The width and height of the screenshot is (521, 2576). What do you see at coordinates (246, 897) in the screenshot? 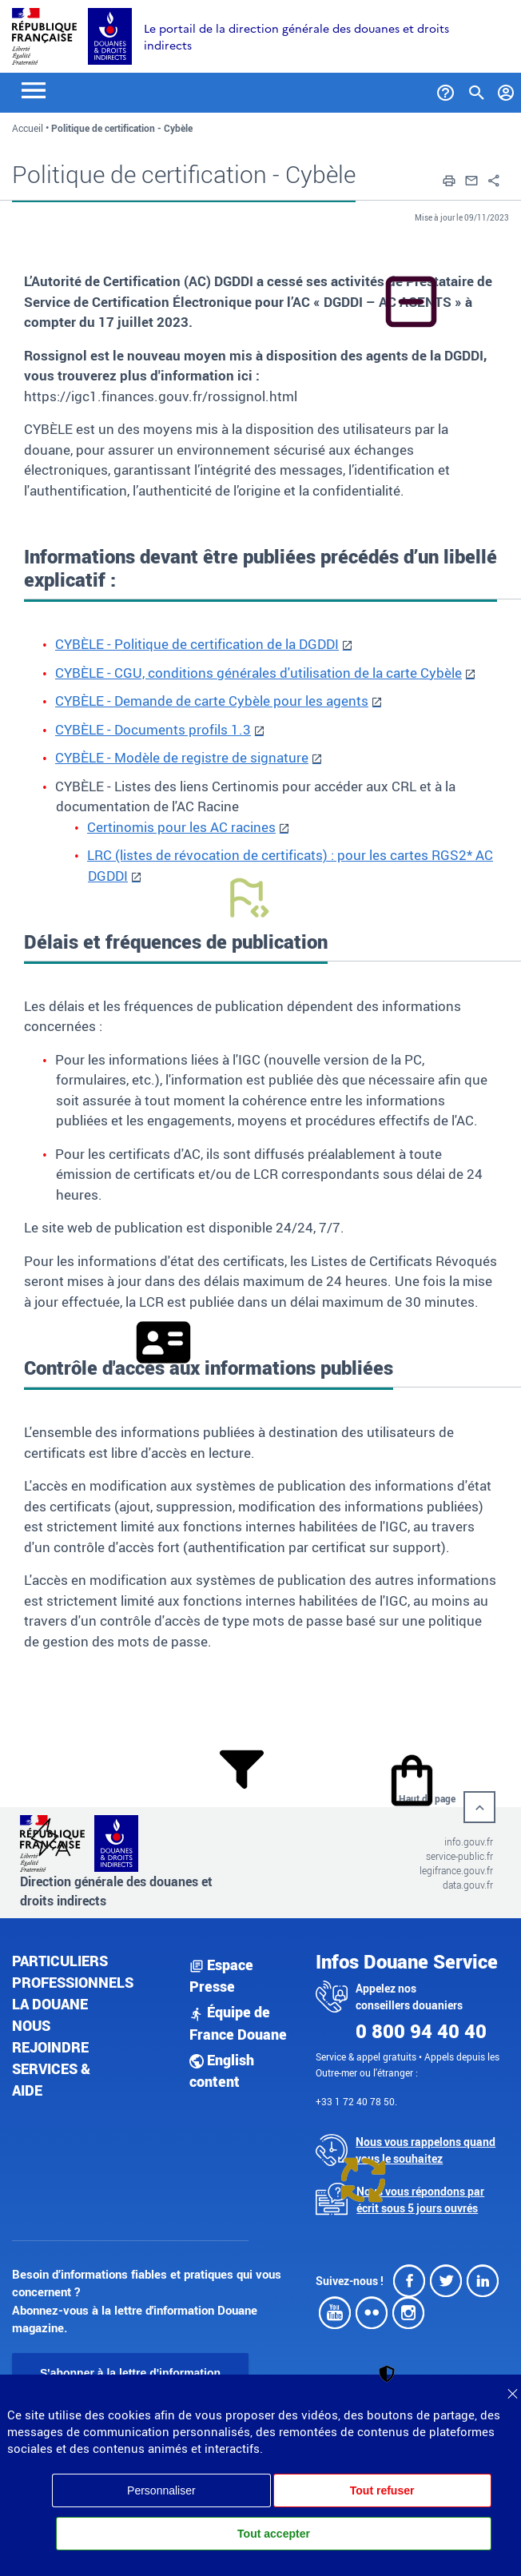
I see `access feature flags or code toggles` at bounding box center [246, 897].